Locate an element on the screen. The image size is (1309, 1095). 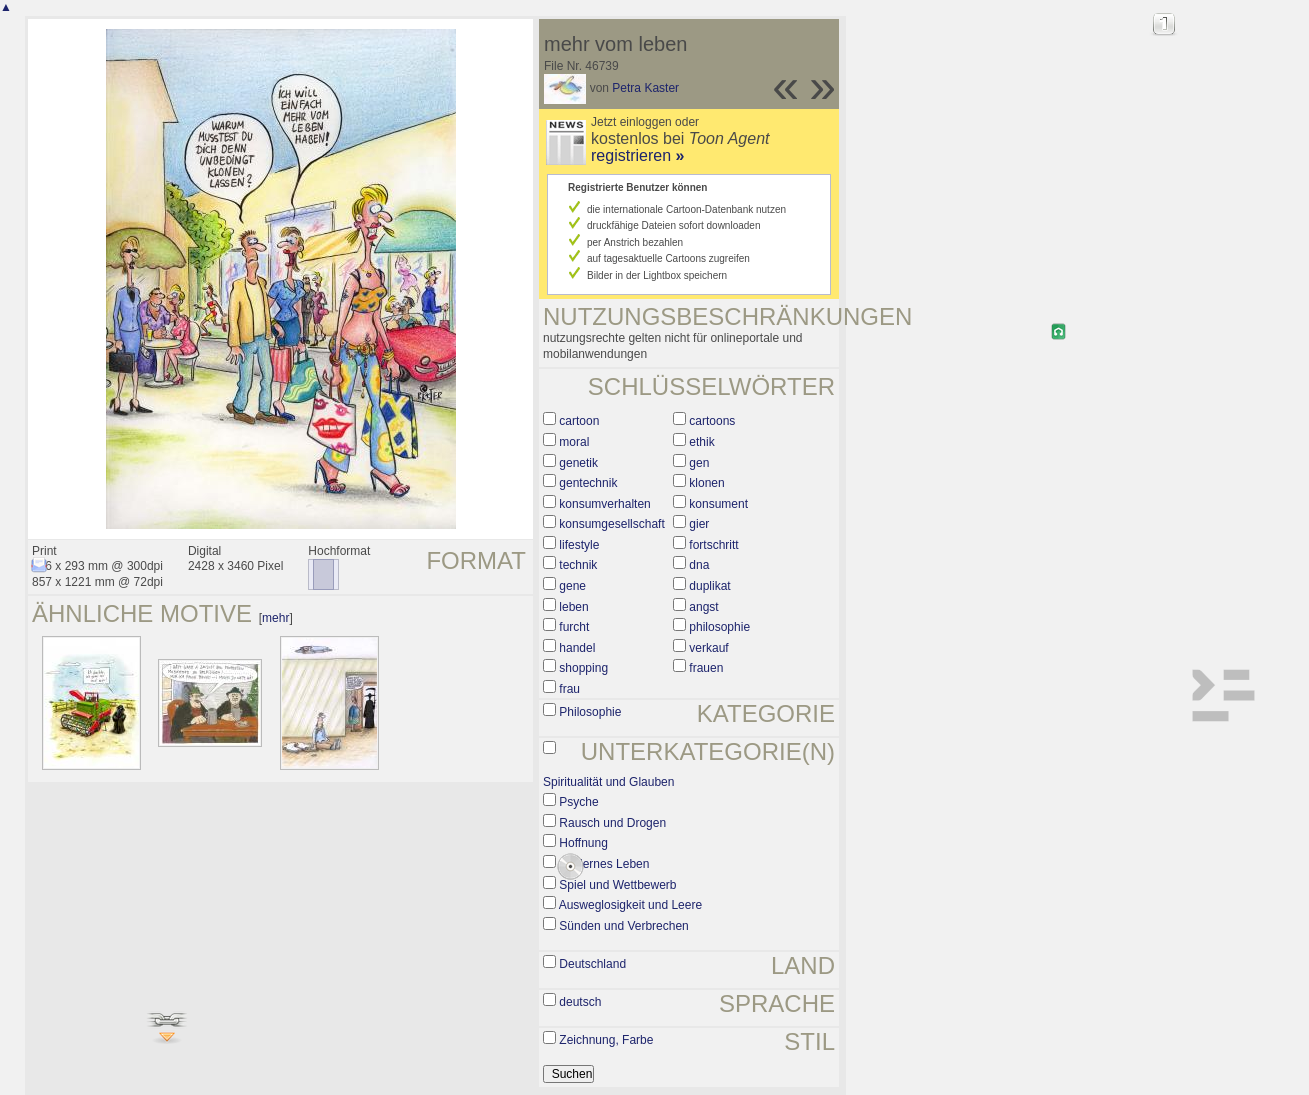
insert a hyperlink into content is located at coordinates (167, 1023).